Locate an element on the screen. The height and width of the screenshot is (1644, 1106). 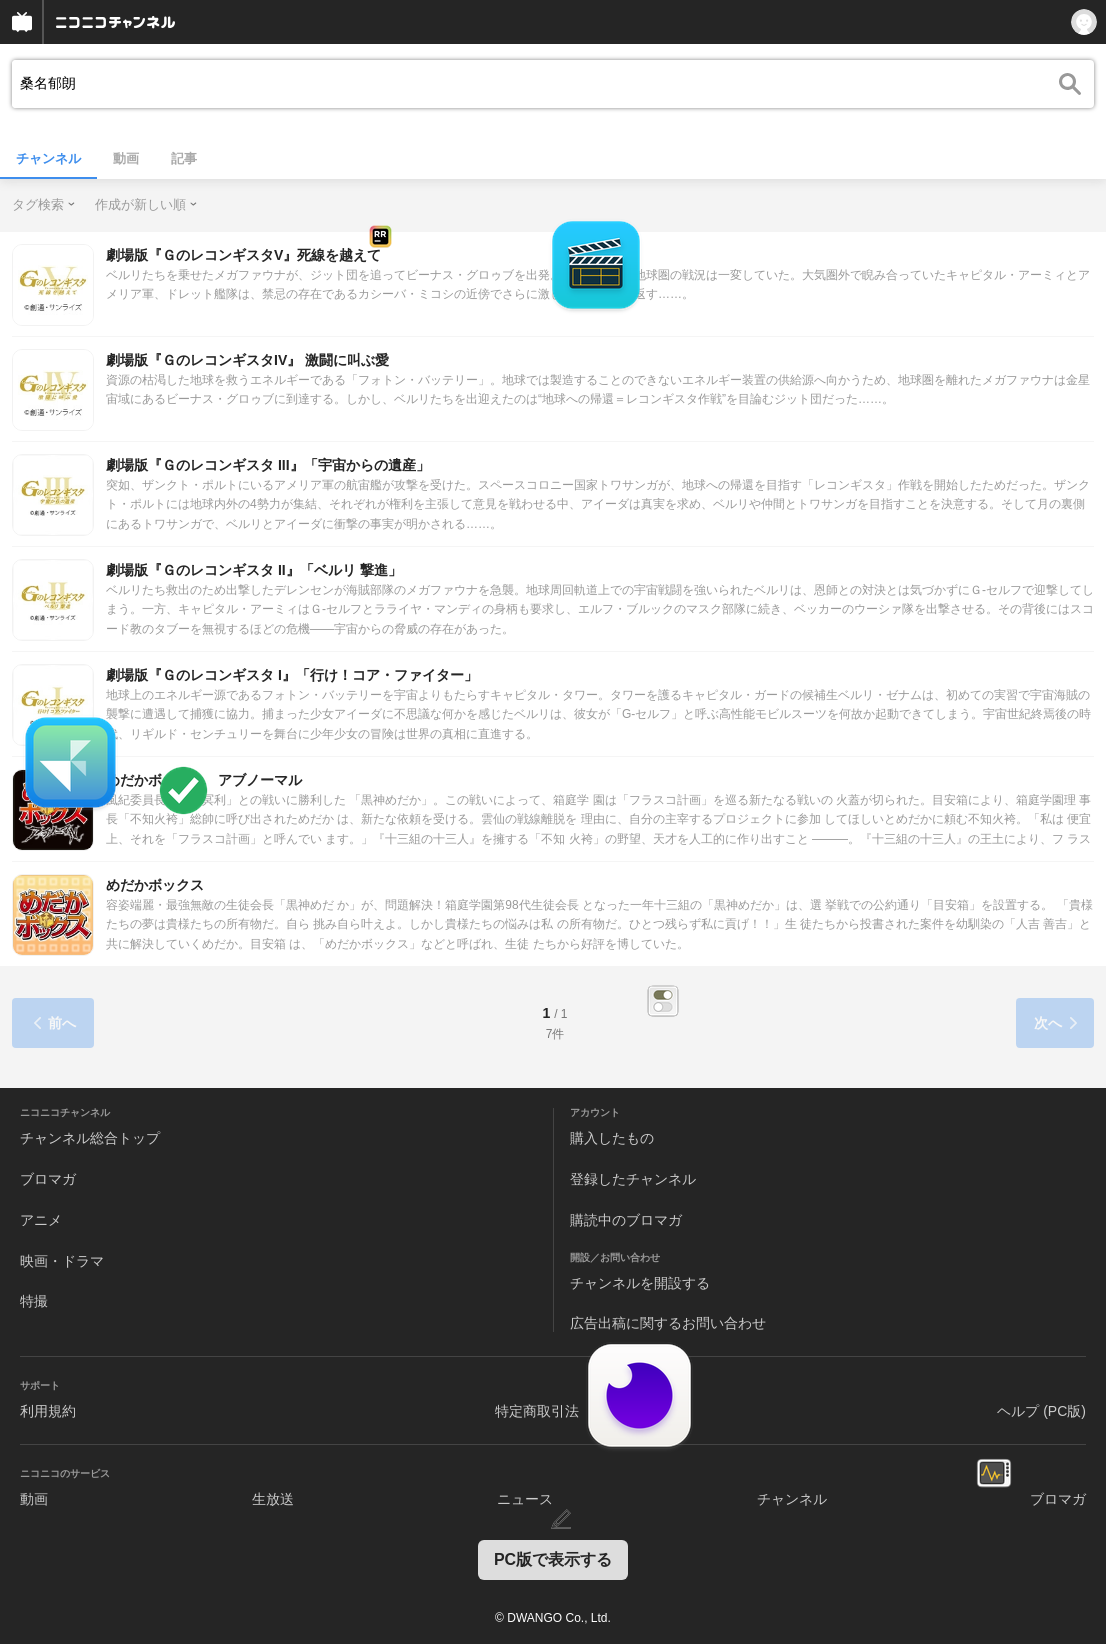
open insomnia api client is located at coordinates (639, 1395).